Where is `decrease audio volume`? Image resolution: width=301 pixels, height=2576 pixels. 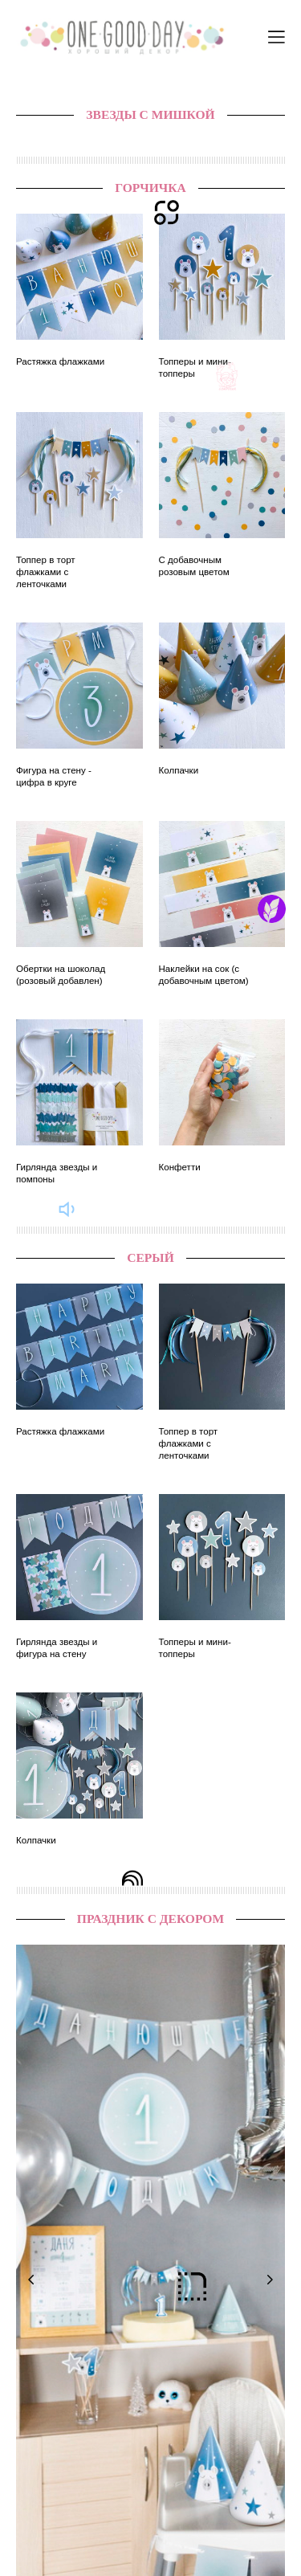
decrease audio volume is located at coordinates (66, 1209).